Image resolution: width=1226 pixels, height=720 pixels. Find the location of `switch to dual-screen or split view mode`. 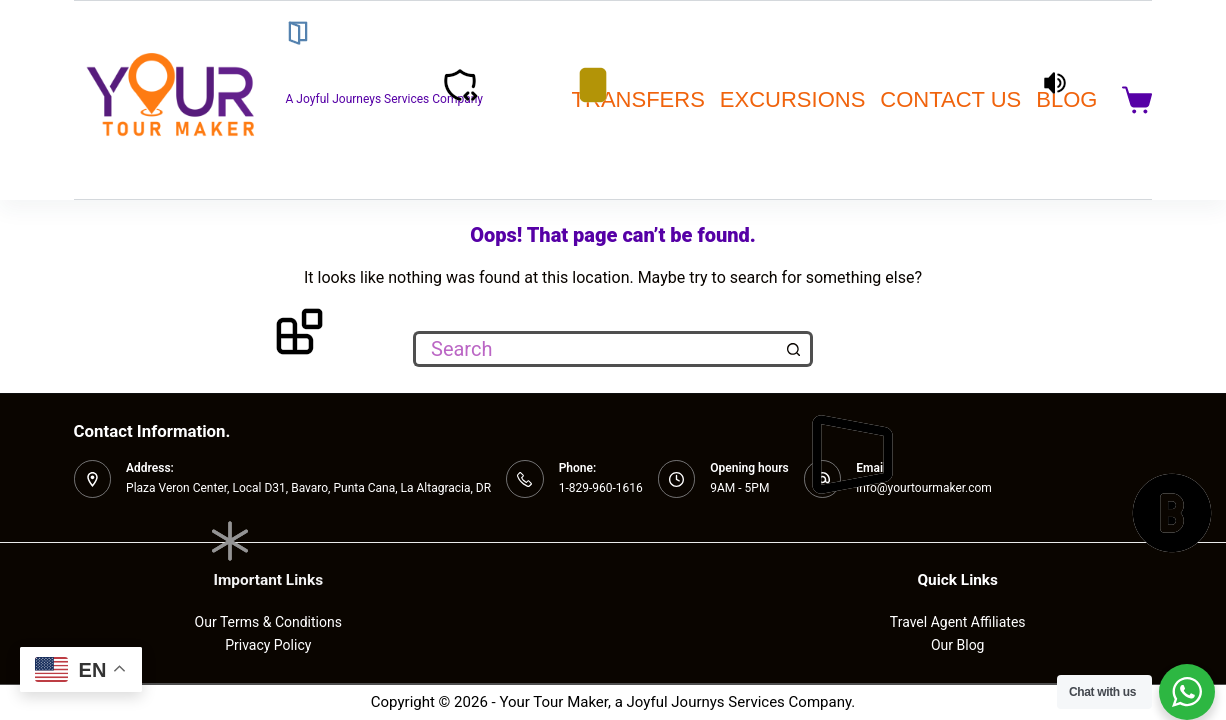

switch to dual-screen or split view mode is located at coordinates (298, 32).